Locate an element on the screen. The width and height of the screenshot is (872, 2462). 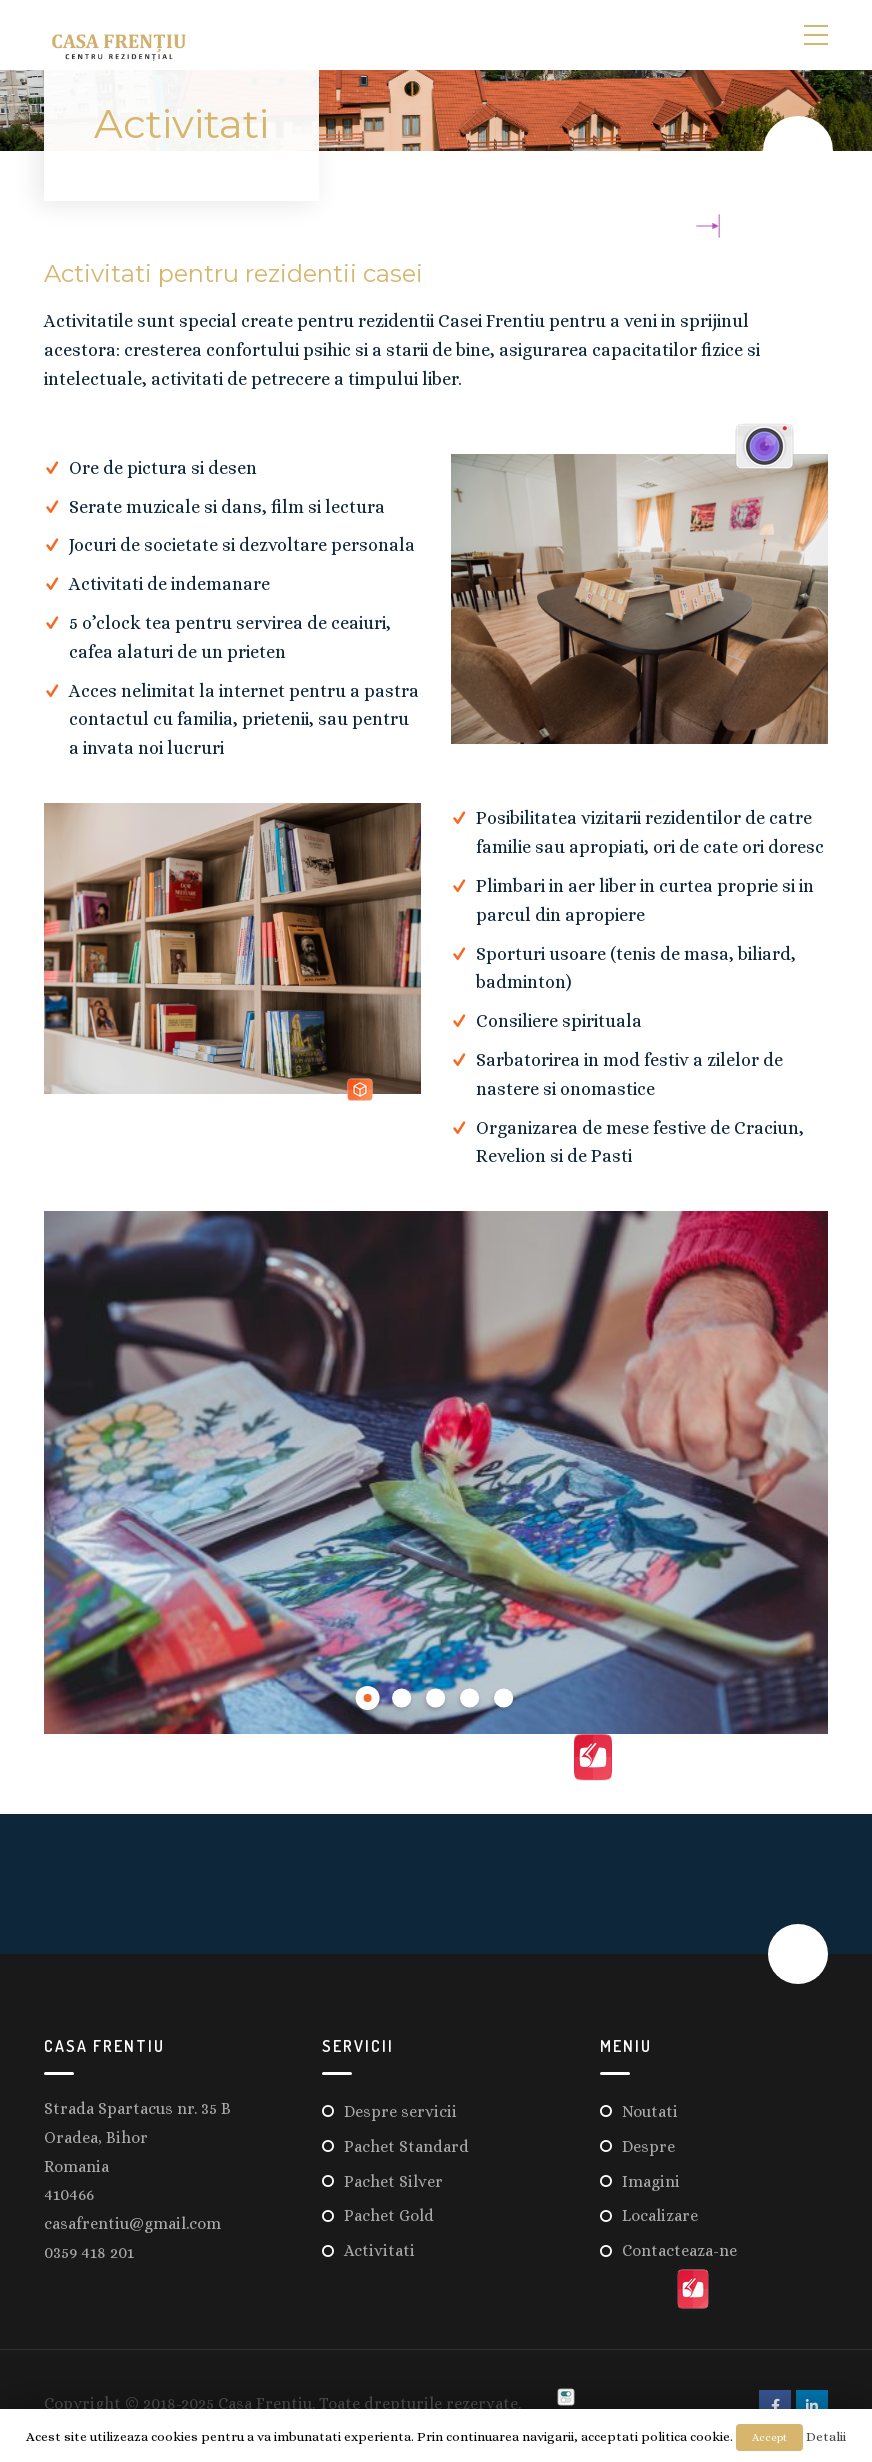
open system settings or preferences is located at coordinates (566, 2397).